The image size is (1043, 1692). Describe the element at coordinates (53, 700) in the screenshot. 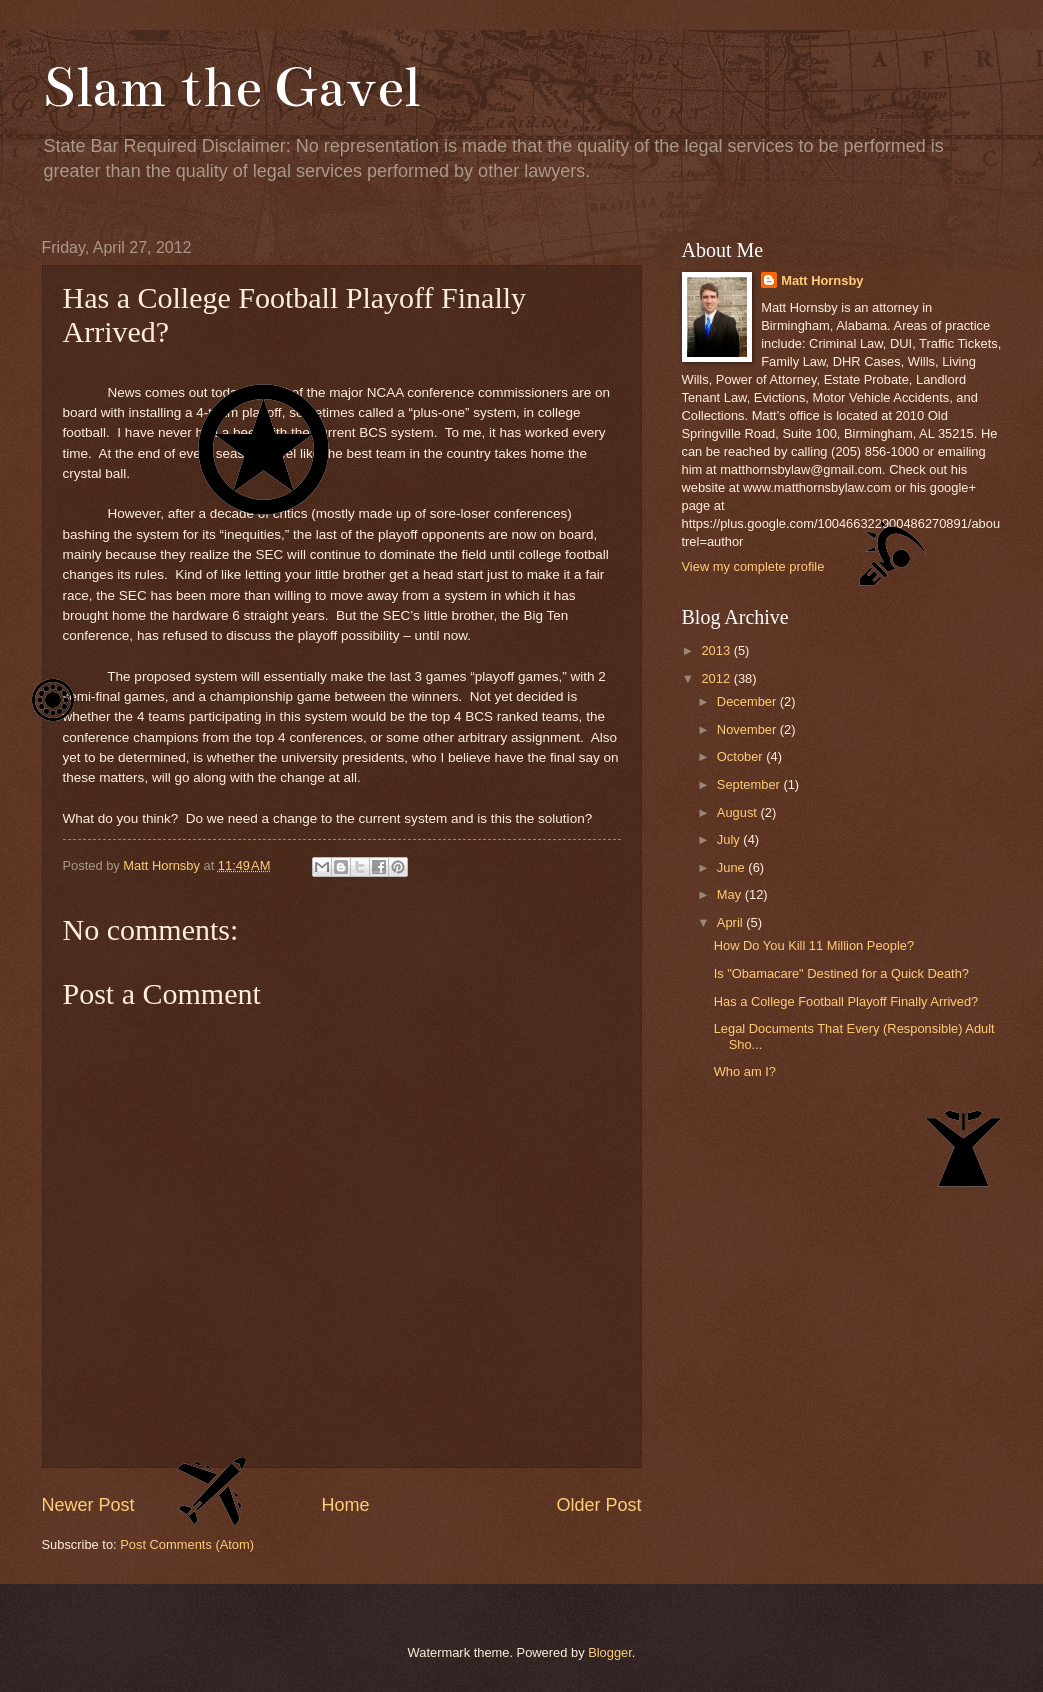

I see `rotary dial or vintage phone interface` at that location.